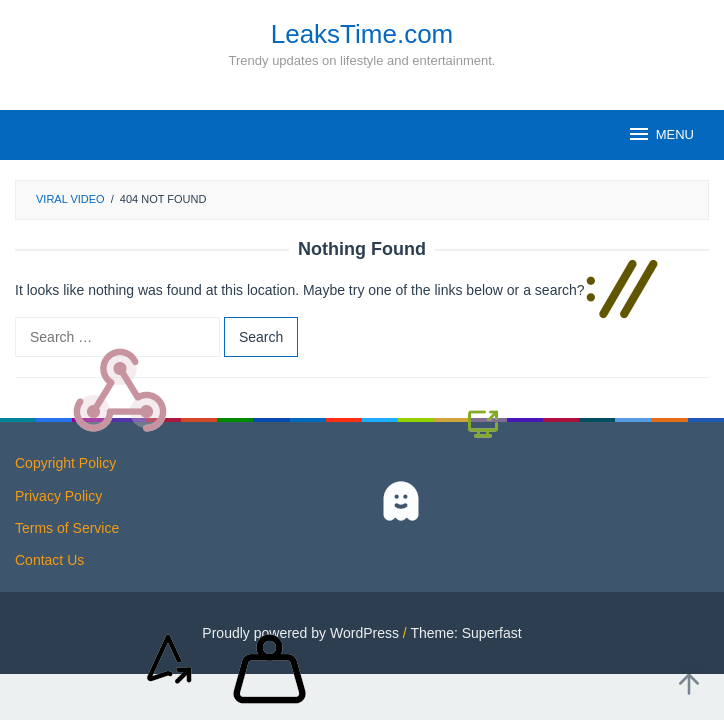  Describe the element at coordinates (483, 424) in the screenshot. I see `share your screen with others` at that location.